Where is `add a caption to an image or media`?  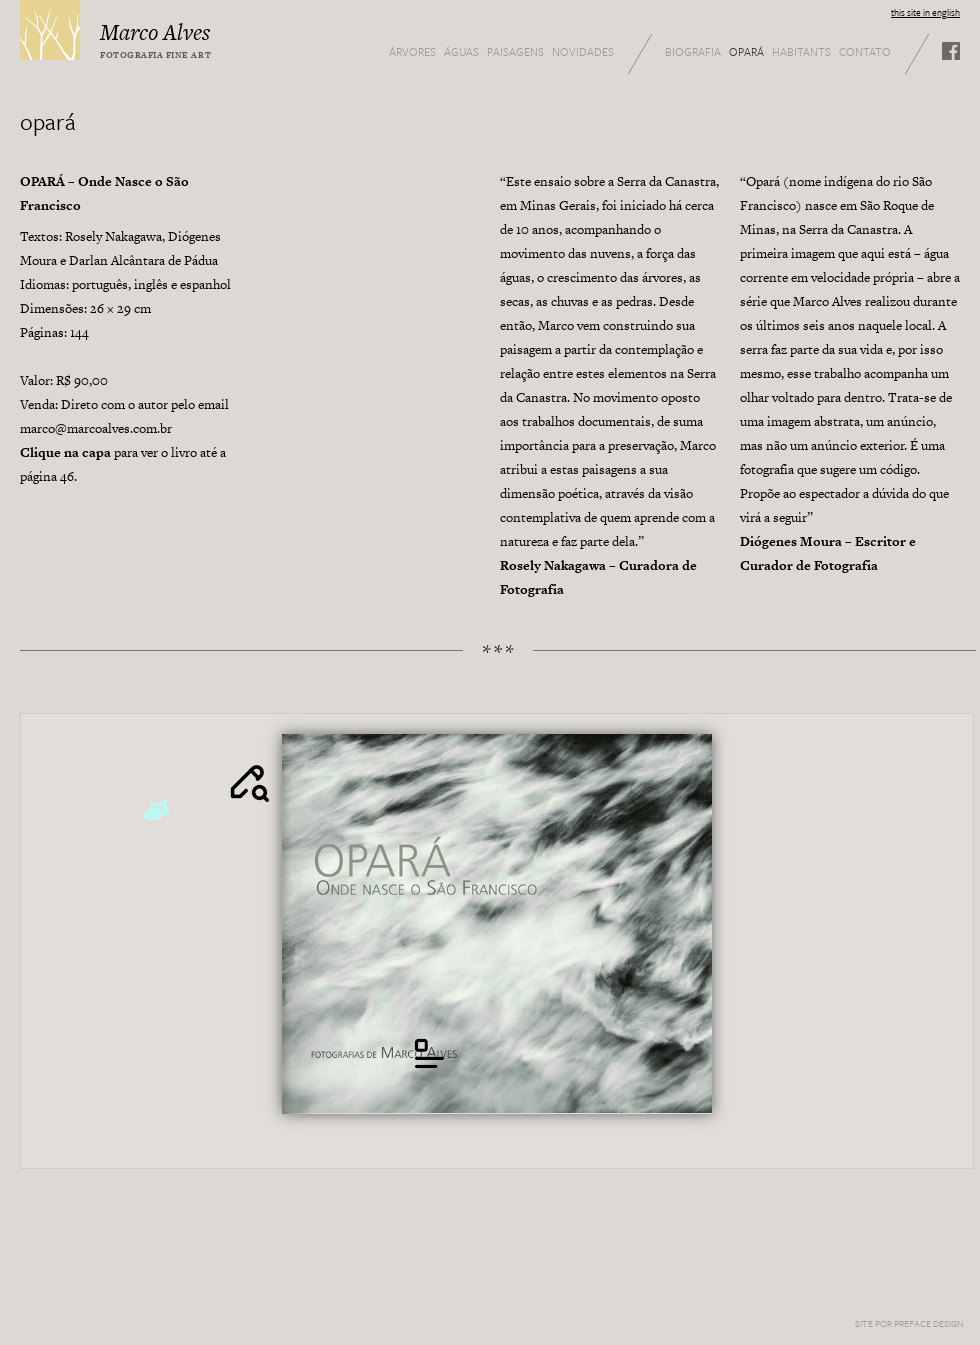 add a caption to an image or media is located at coordinates (429, 1053).